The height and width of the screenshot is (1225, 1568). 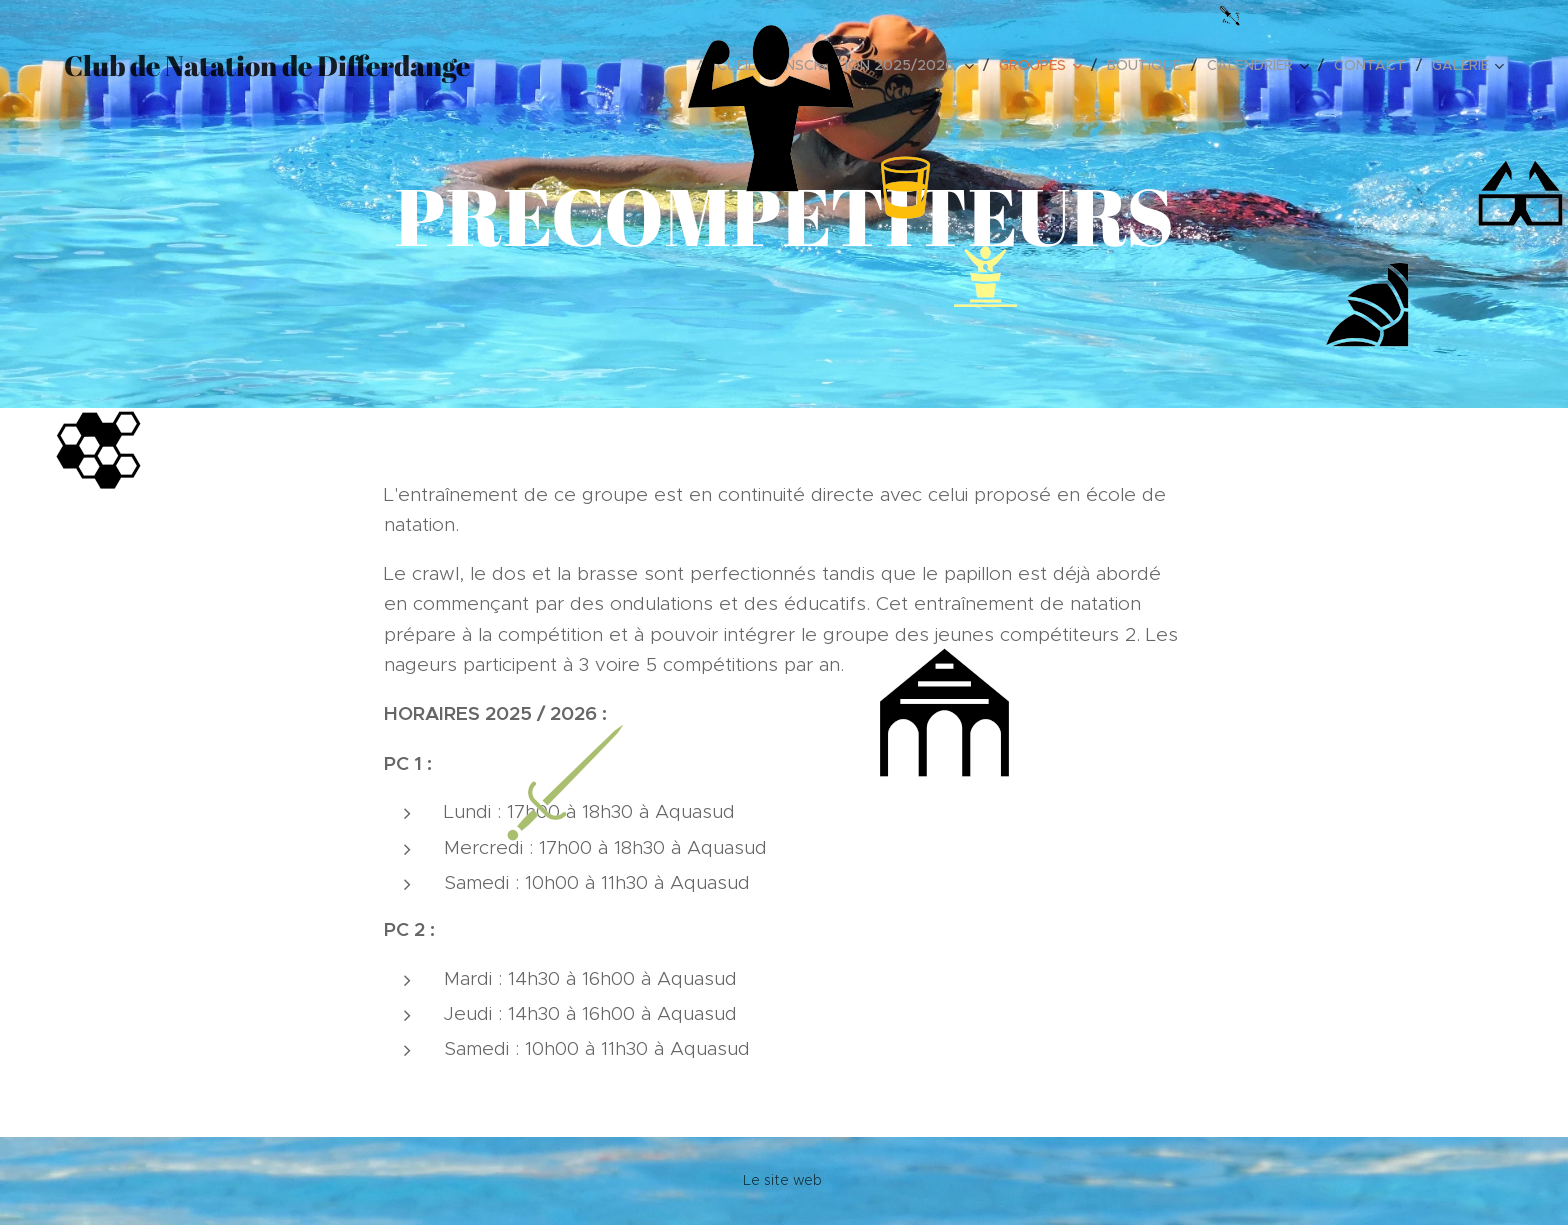 What do you see at coordinates (1230, 16) in the screenshot?
I see `access tools or settings` at bounding box center [1230, 16].